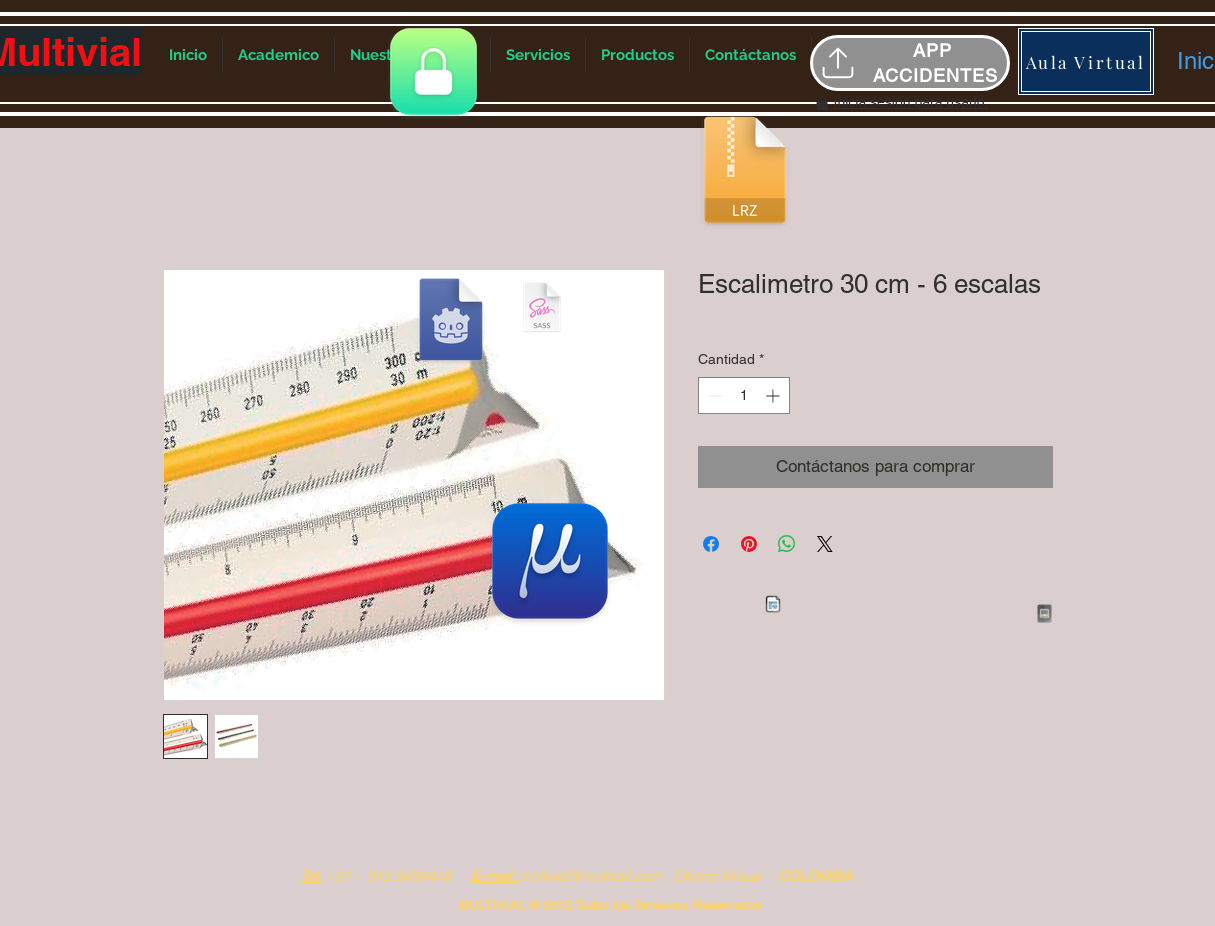  I want to click on a sega genesis ROM file, so click(1044, 613).